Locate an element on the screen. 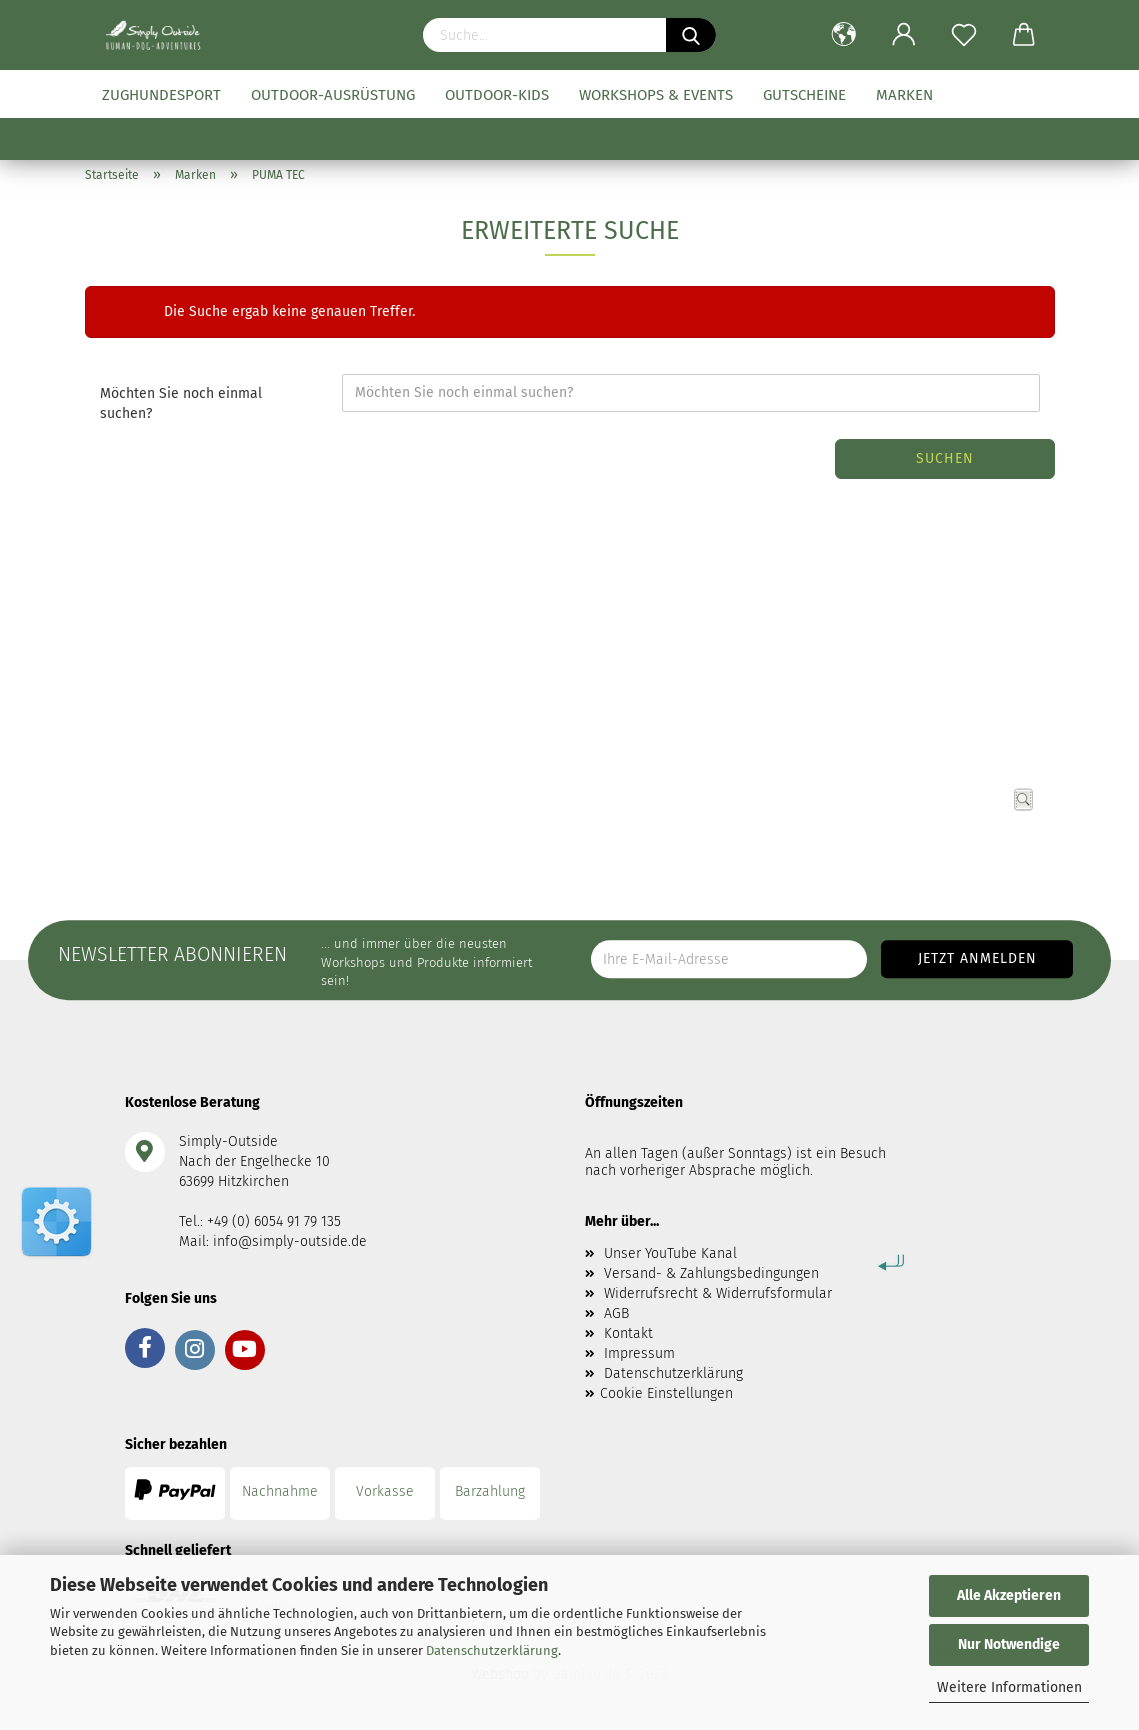  reply to all recipients of an email is located at coordinates (890, 1262).